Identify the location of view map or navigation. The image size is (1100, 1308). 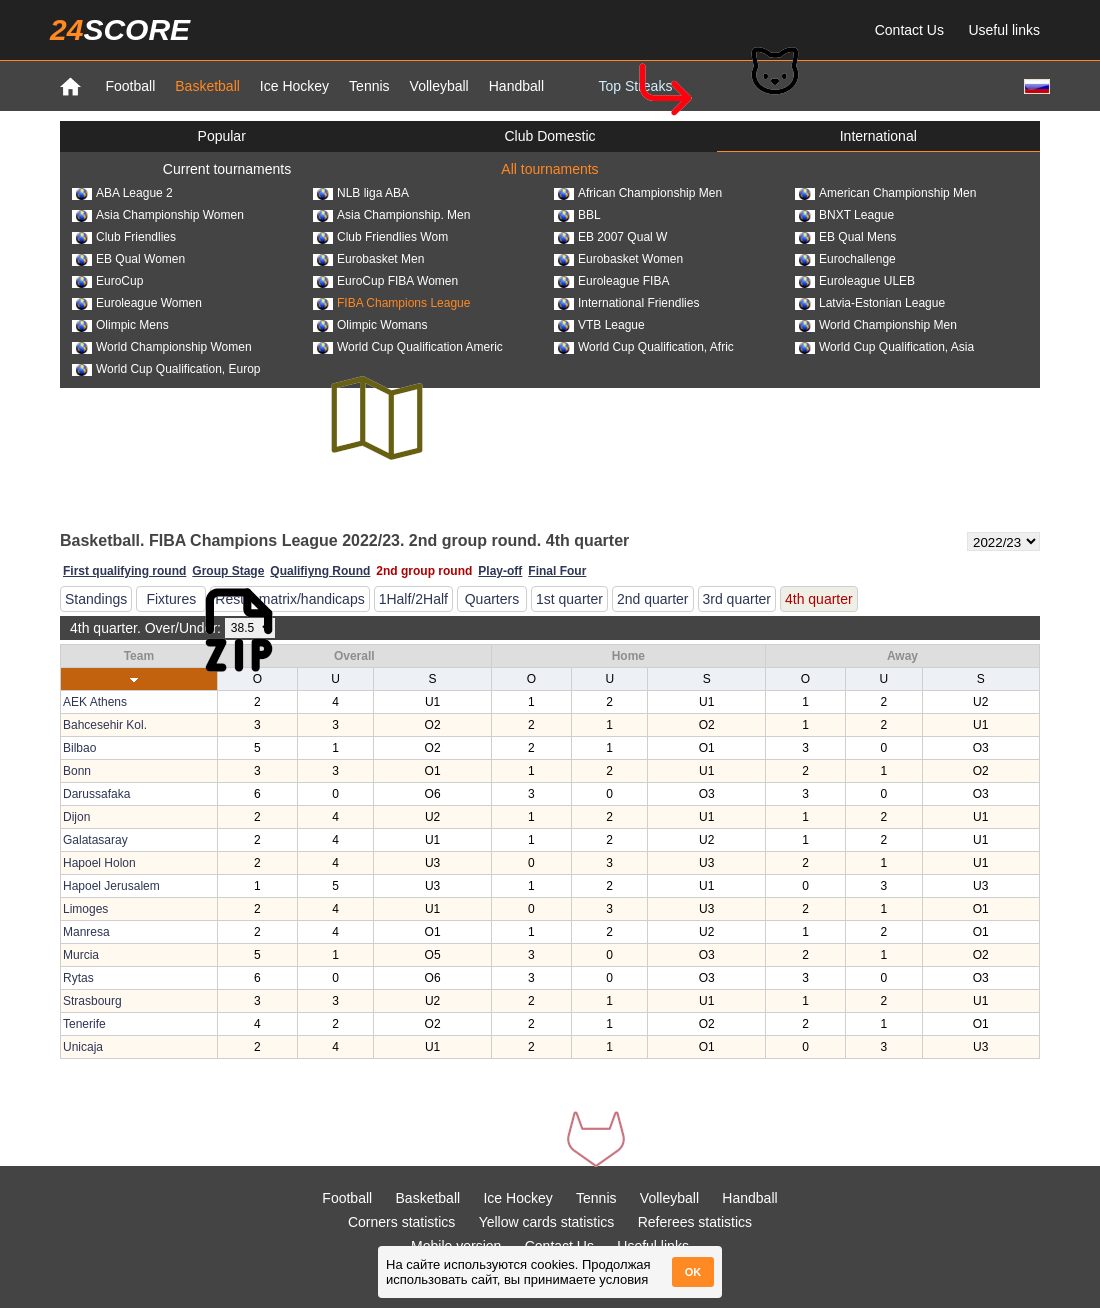
(377, 418).